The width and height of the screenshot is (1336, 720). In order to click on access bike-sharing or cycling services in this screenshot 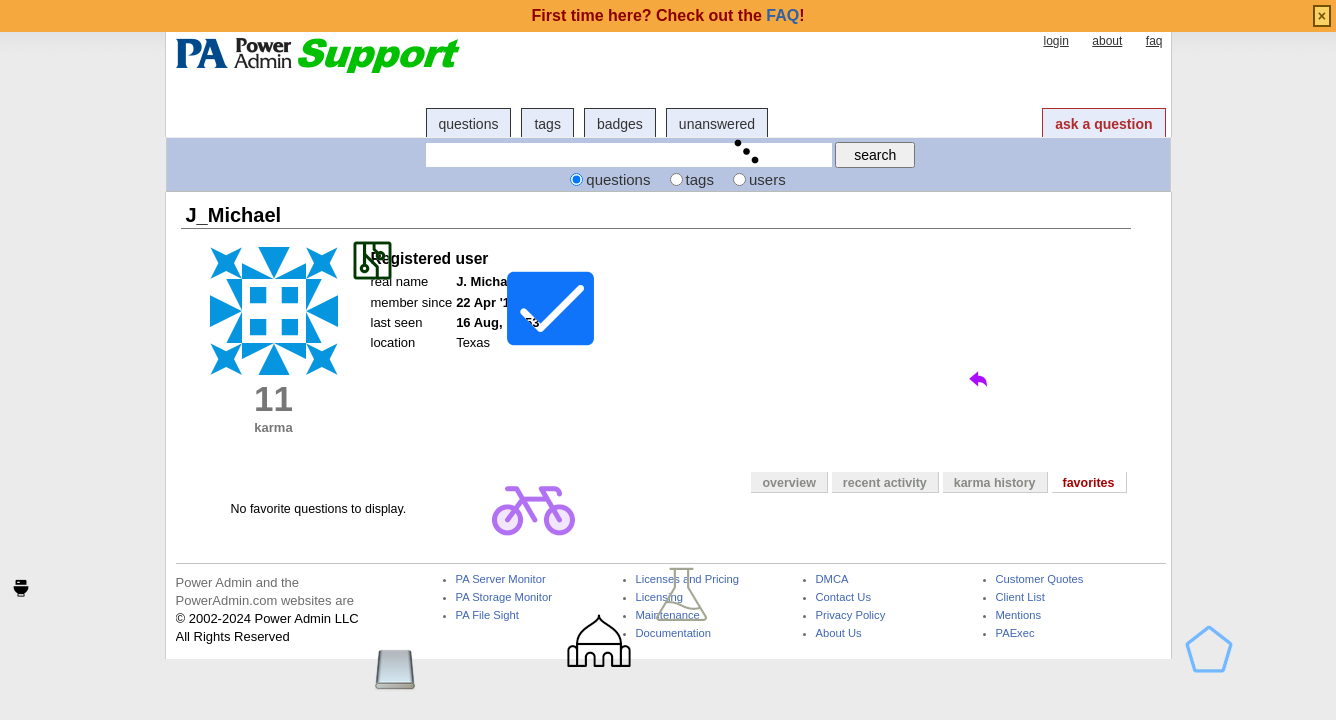, I will do `click(533, 509)`.